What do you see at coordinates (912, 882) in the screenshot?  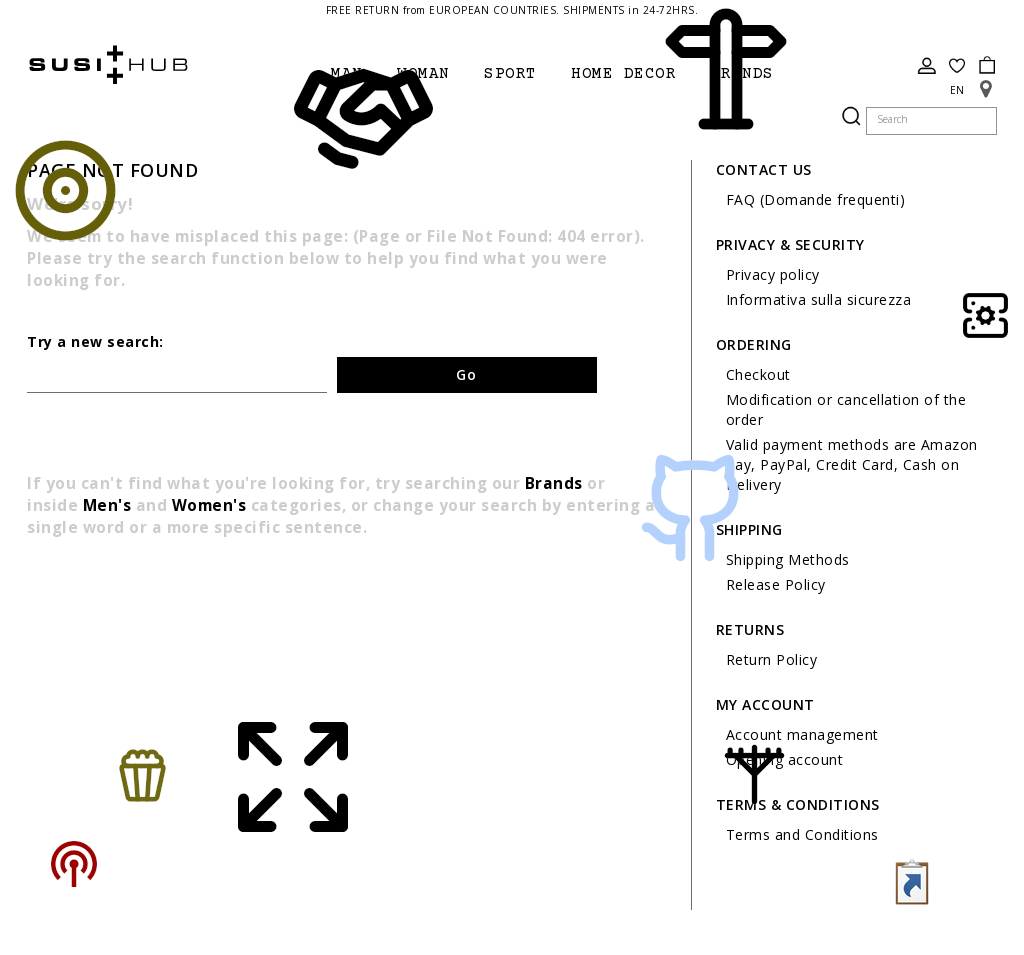 I see `clipboard containing a shortcut or alias` at bounding box center [912, 882].